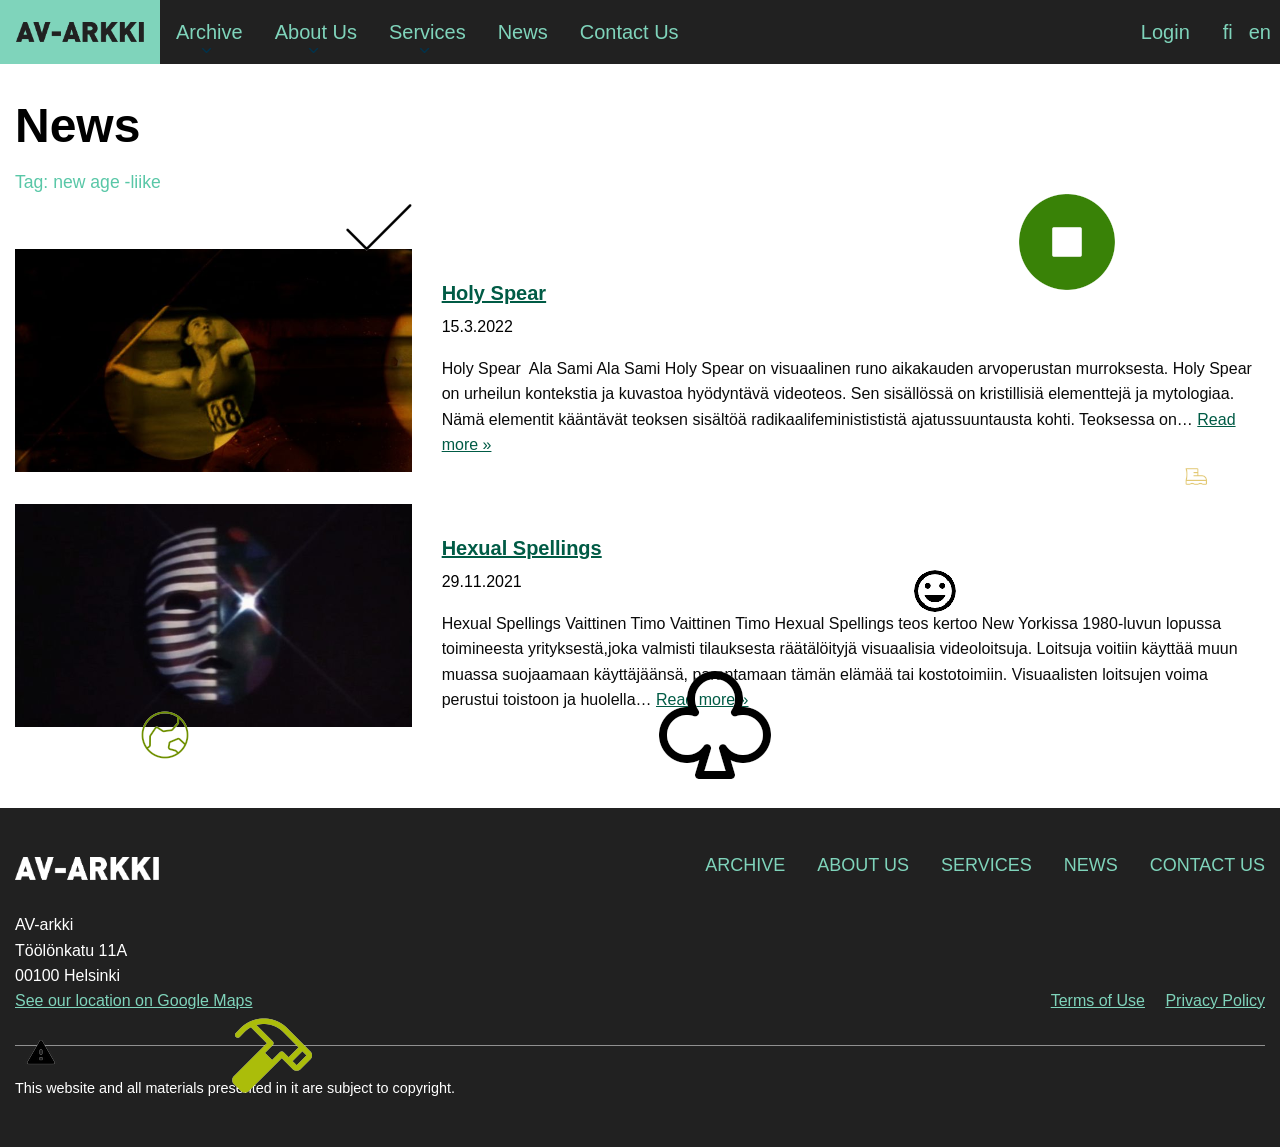  Describe the element at coordinates (377, 224) in the screenshot. I see `confirm or submit an action` at that location.